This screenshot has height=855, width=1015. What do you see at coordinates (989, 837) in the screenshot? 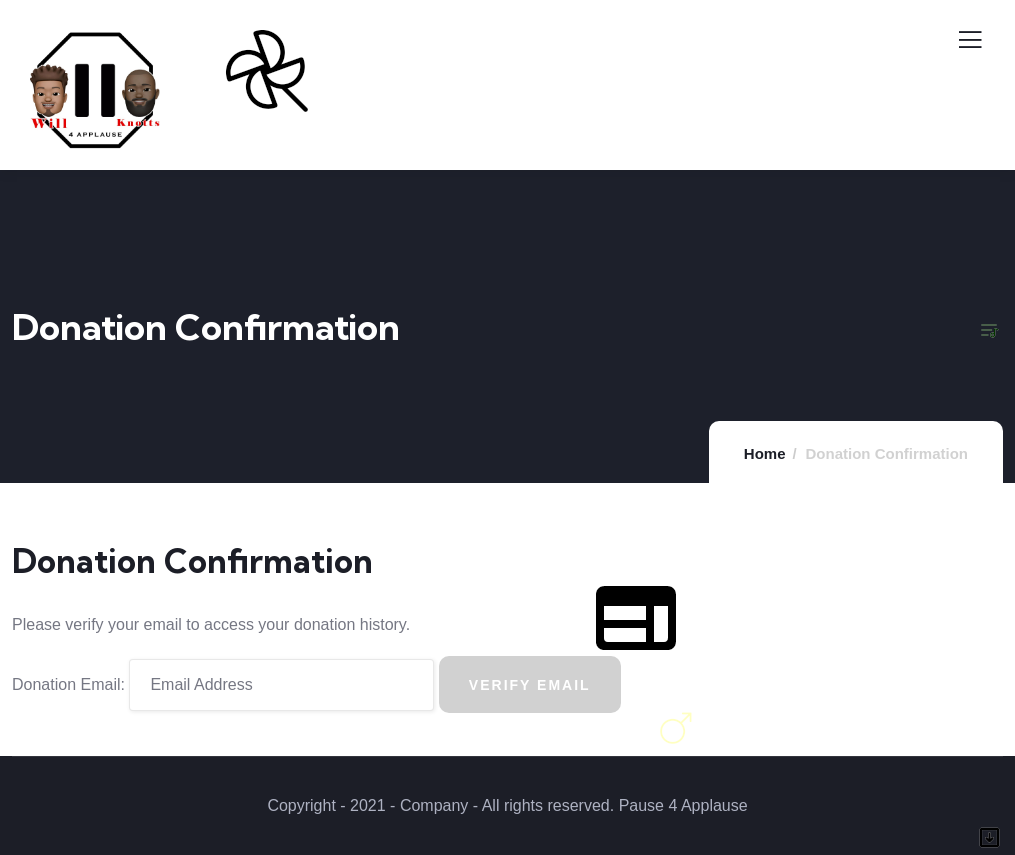
I see `download file or content` at bounding box center [989, 837].